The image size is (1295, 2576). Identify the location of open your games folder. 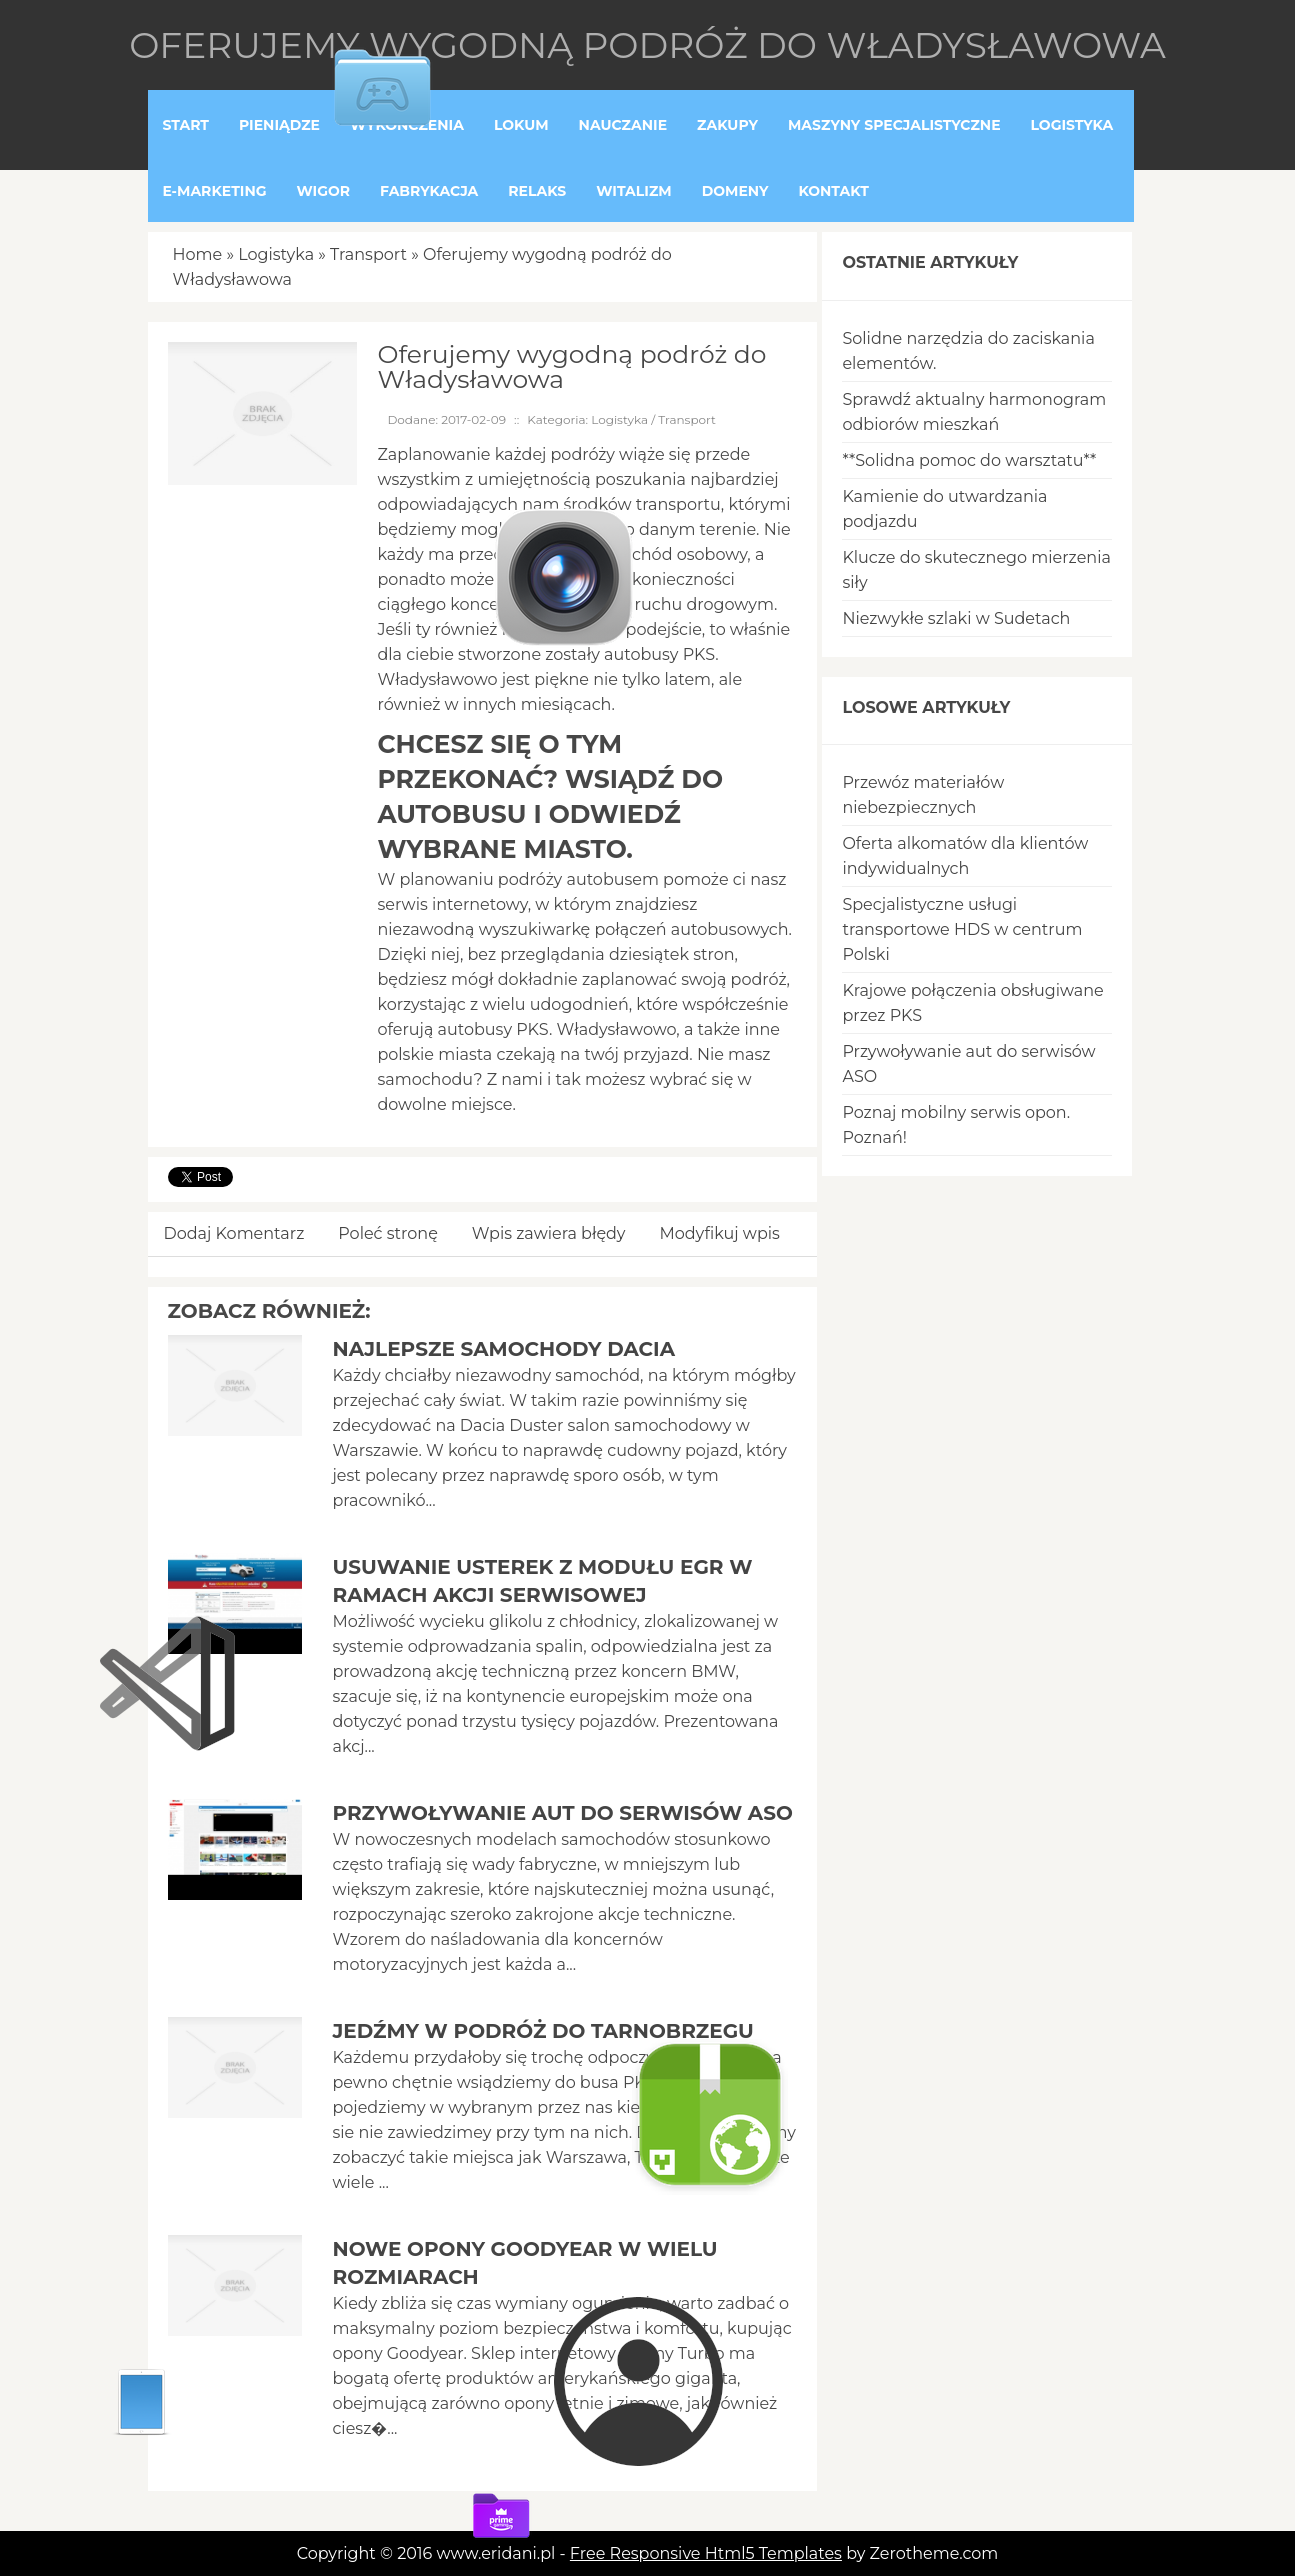
(382, 87).